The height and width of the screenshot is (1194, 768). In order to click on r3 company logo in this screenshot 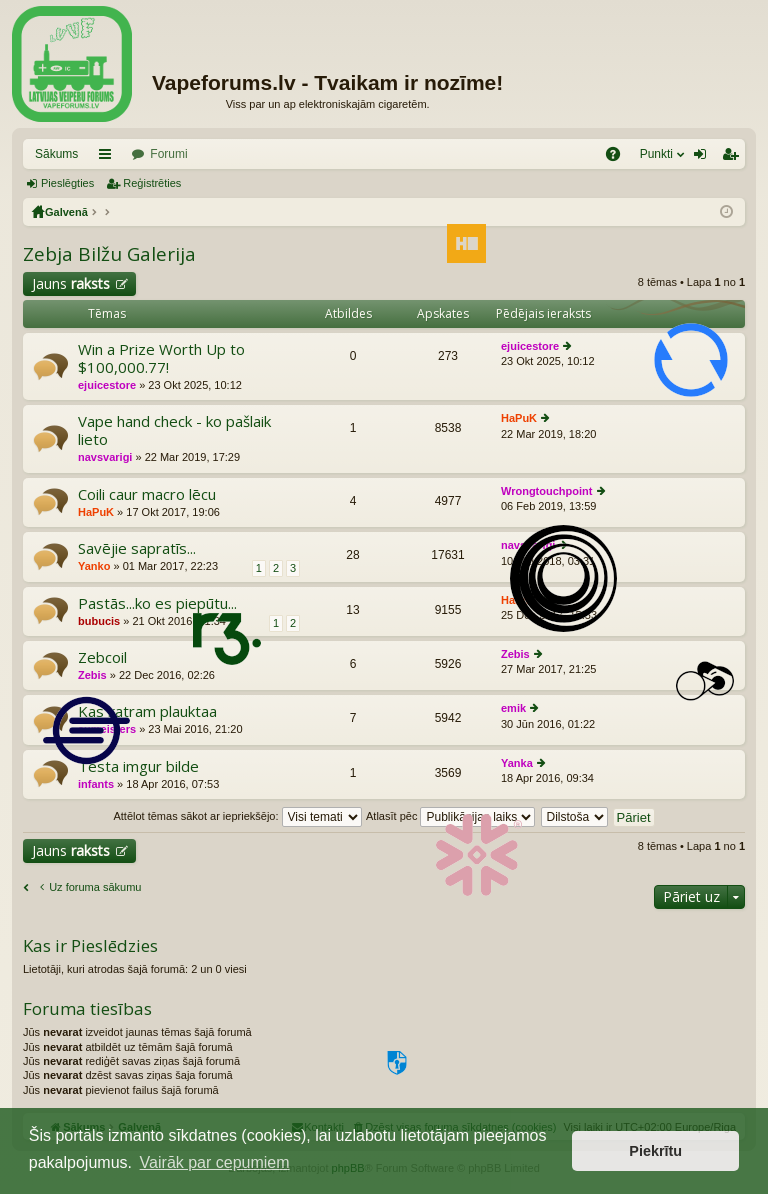, I will do `click(227, 639)`.